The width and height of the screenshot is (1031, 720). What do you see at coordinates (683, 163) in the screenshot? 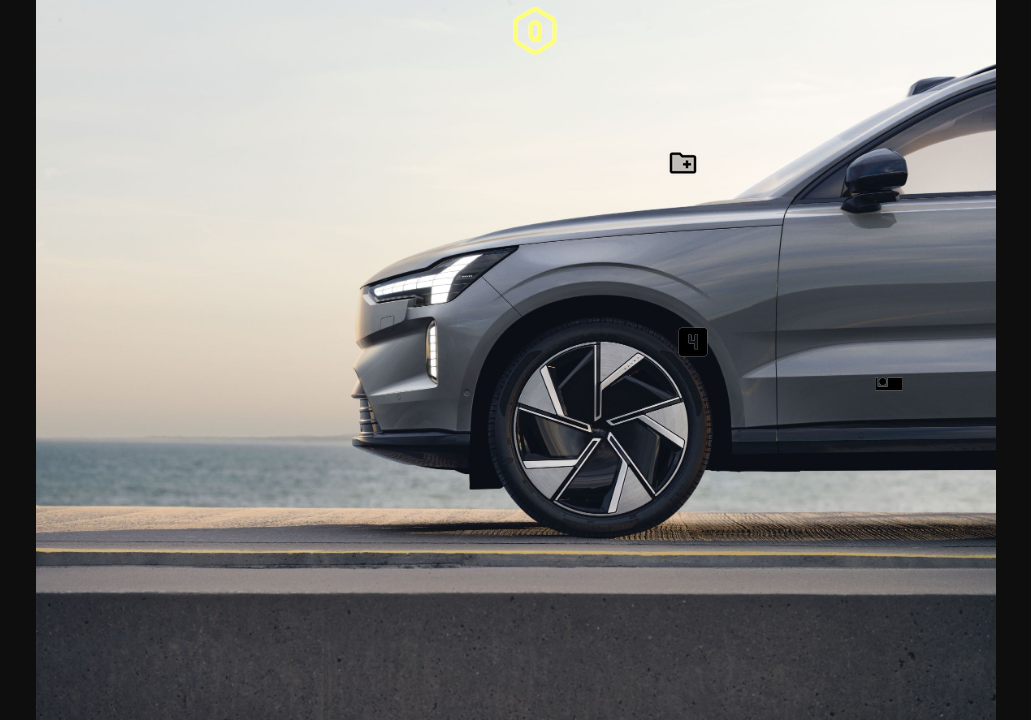
I see `create a new folder` at bounding box center [683, 163].